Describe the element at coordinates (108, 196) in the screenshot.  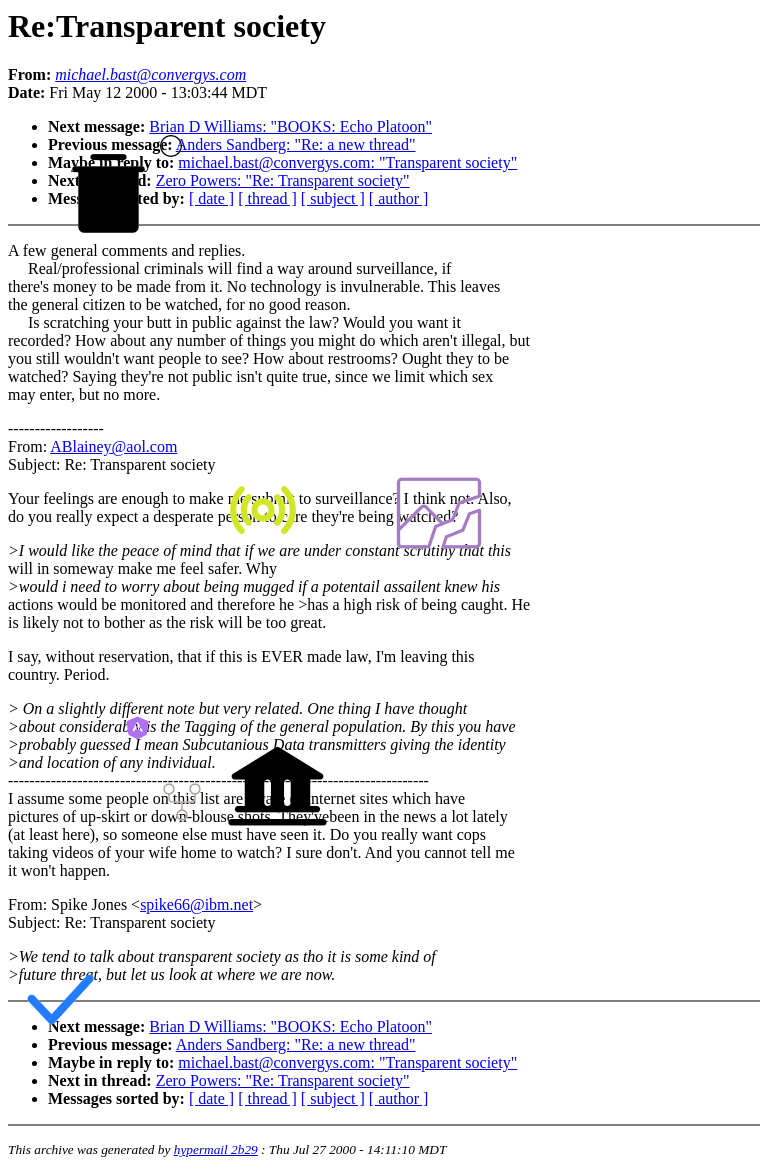
I see `delete an item` at that location.